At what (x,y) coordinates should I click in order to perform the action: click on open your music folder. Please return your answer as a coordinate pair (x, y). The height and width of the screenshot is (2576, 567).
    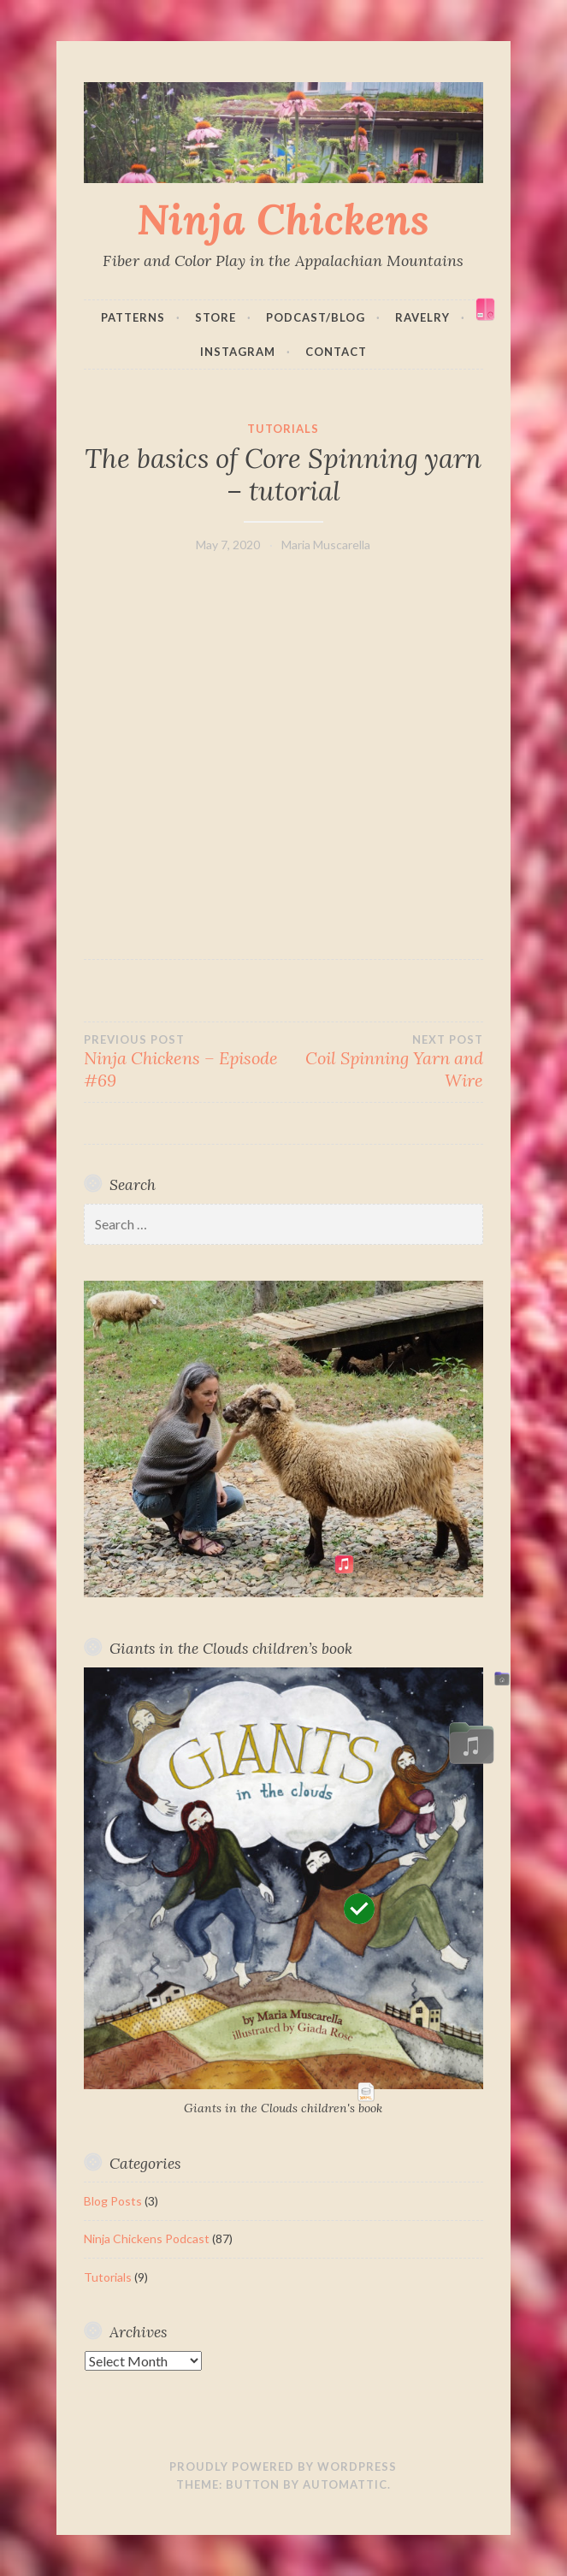
    Looking at the image, I should click on (471, 1743).